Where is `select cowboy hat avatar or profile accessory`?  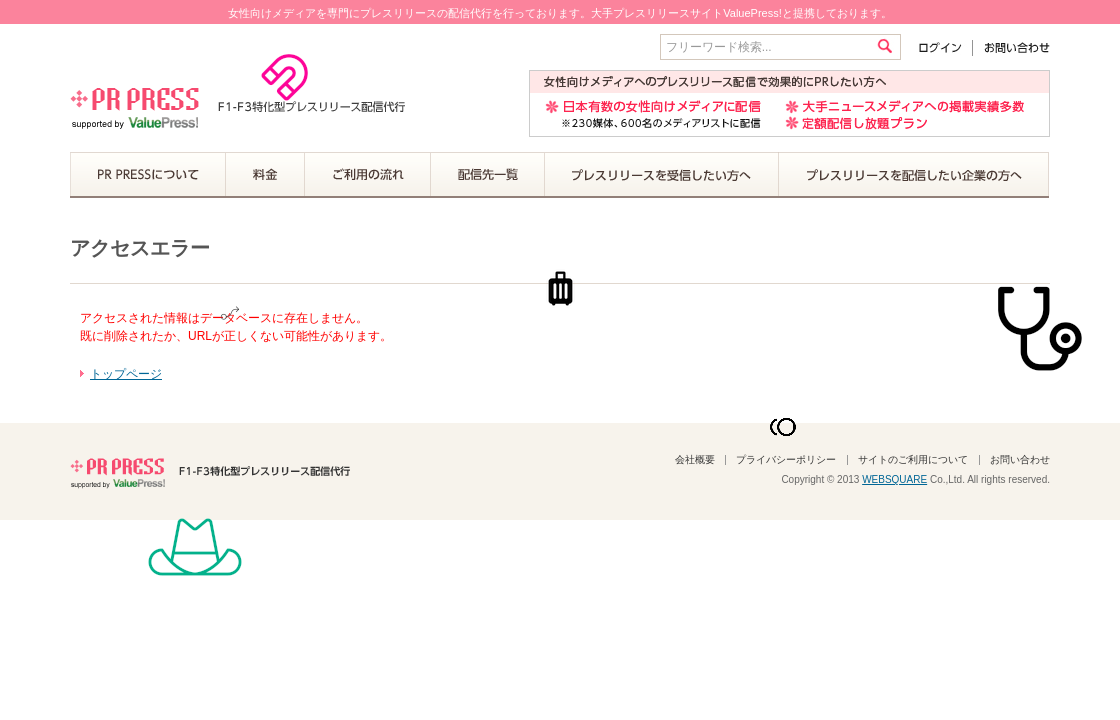 select cowboy hat avatar or profile accessory is located at coordinates (195, 550).